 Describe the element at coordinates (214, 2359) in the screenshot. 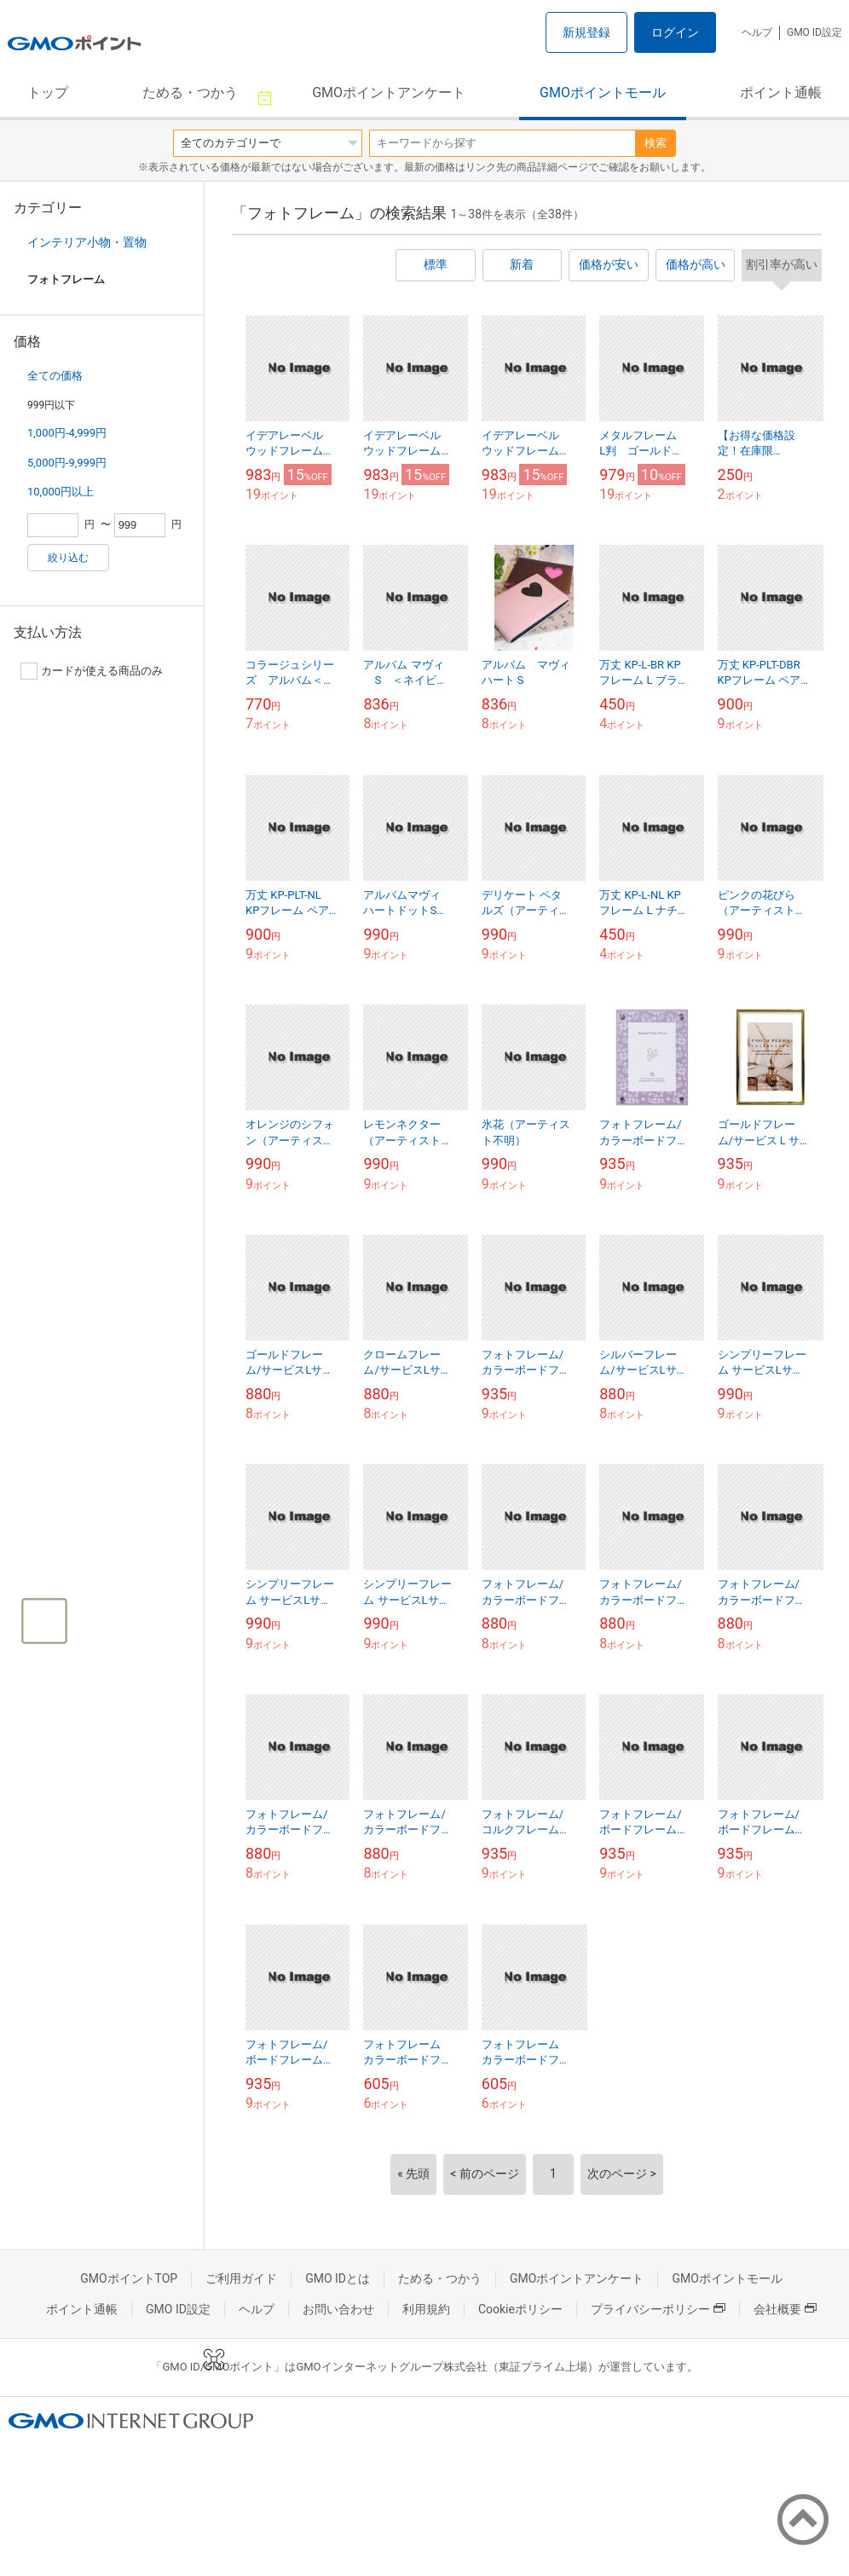

I see `access drone controls` at that location.